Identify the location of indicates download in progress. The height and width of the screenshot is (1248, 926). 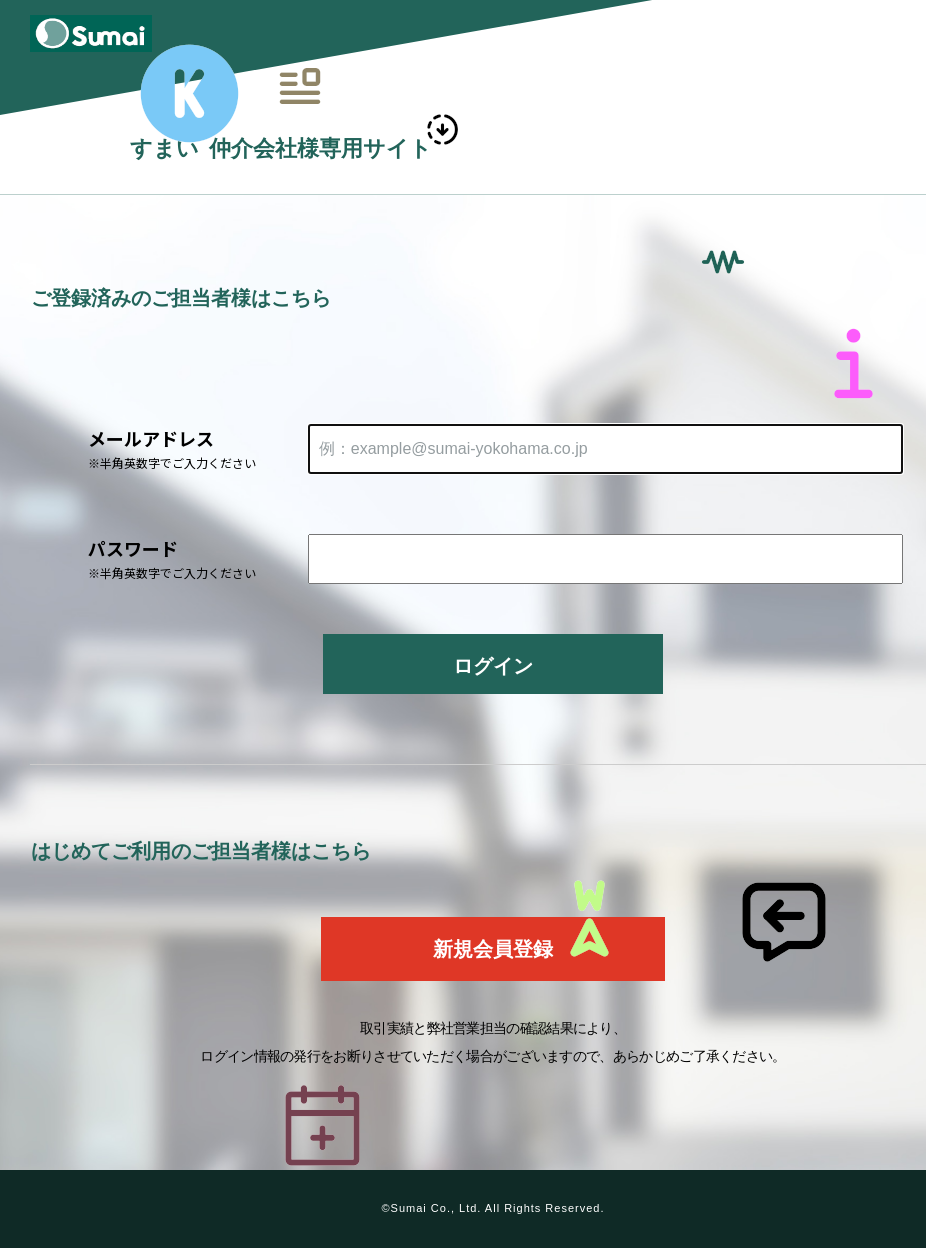
(442, 129).